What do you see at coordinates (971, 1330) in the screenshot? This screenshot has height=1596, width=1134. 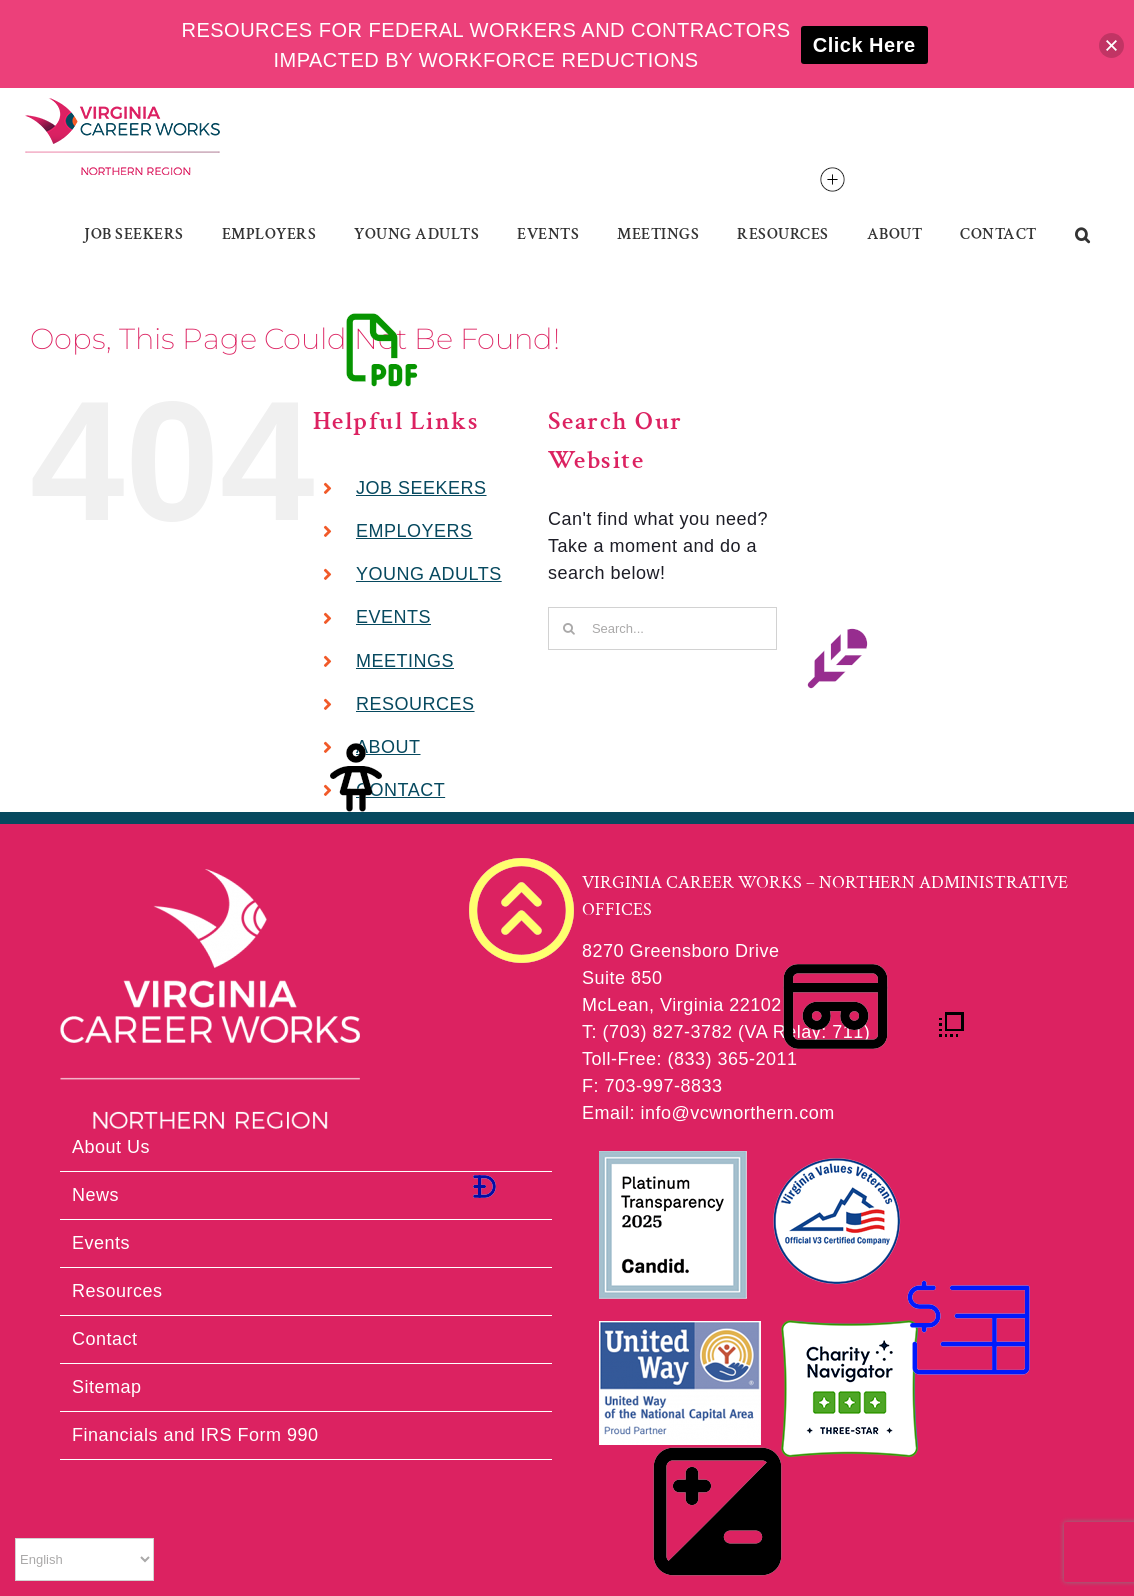 I see `view invoice details` at bounding box center [971, 1330].